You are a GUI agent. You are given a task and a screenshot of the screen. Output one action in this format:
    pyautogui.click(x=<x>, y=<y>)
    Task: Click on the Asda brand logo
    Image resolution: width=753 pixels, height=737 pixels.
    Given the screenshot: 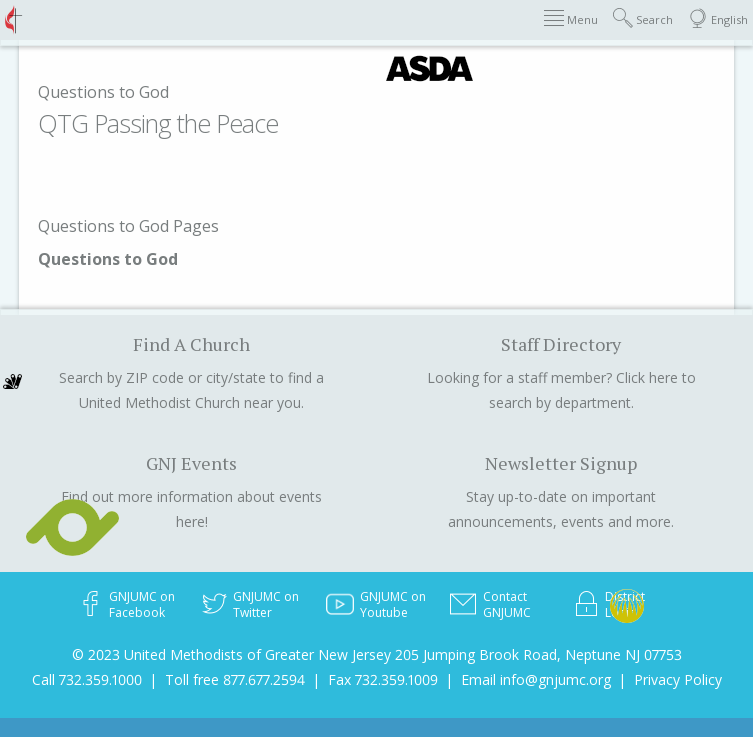 What is the action you would take?
    pyautogui.click(x=429, y=68)
    